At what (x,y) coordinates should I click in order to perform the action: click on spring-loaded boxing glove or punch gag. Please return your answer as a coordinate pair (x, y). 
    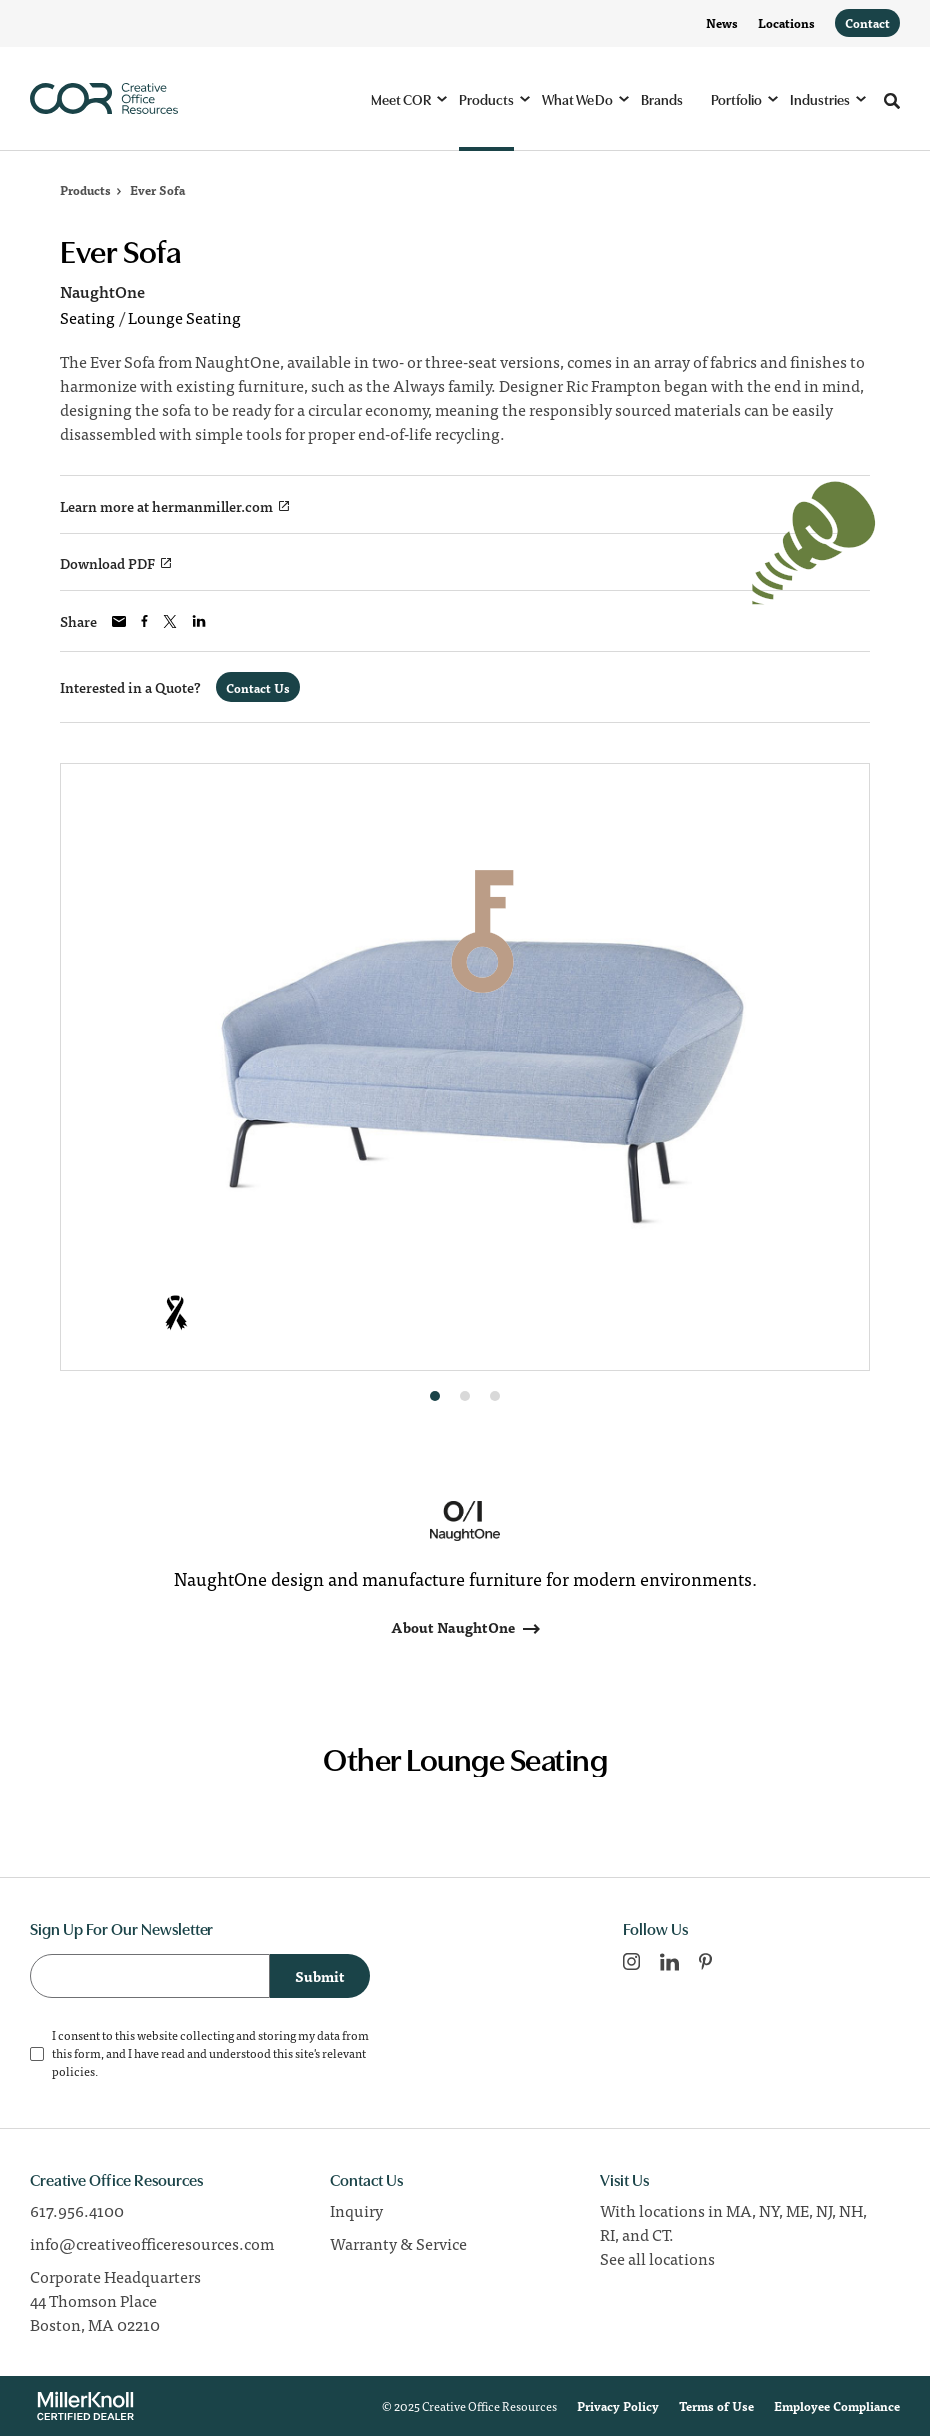
    Looking at the image, I should click on (813, 543).